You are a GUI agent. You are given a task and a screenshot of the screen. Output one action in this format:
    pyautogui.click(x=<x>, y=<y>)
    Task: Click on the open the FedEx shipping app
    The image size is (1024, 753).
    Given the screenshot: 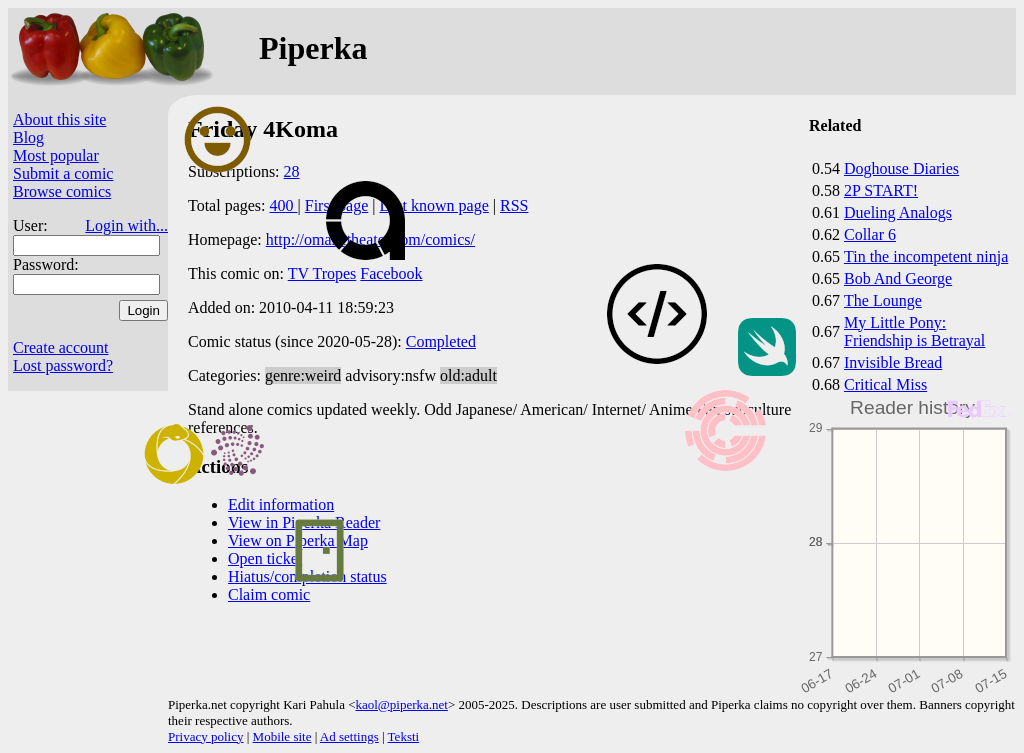 What is the action you would take?
    pyautogui.click(x=980, y=409)
    